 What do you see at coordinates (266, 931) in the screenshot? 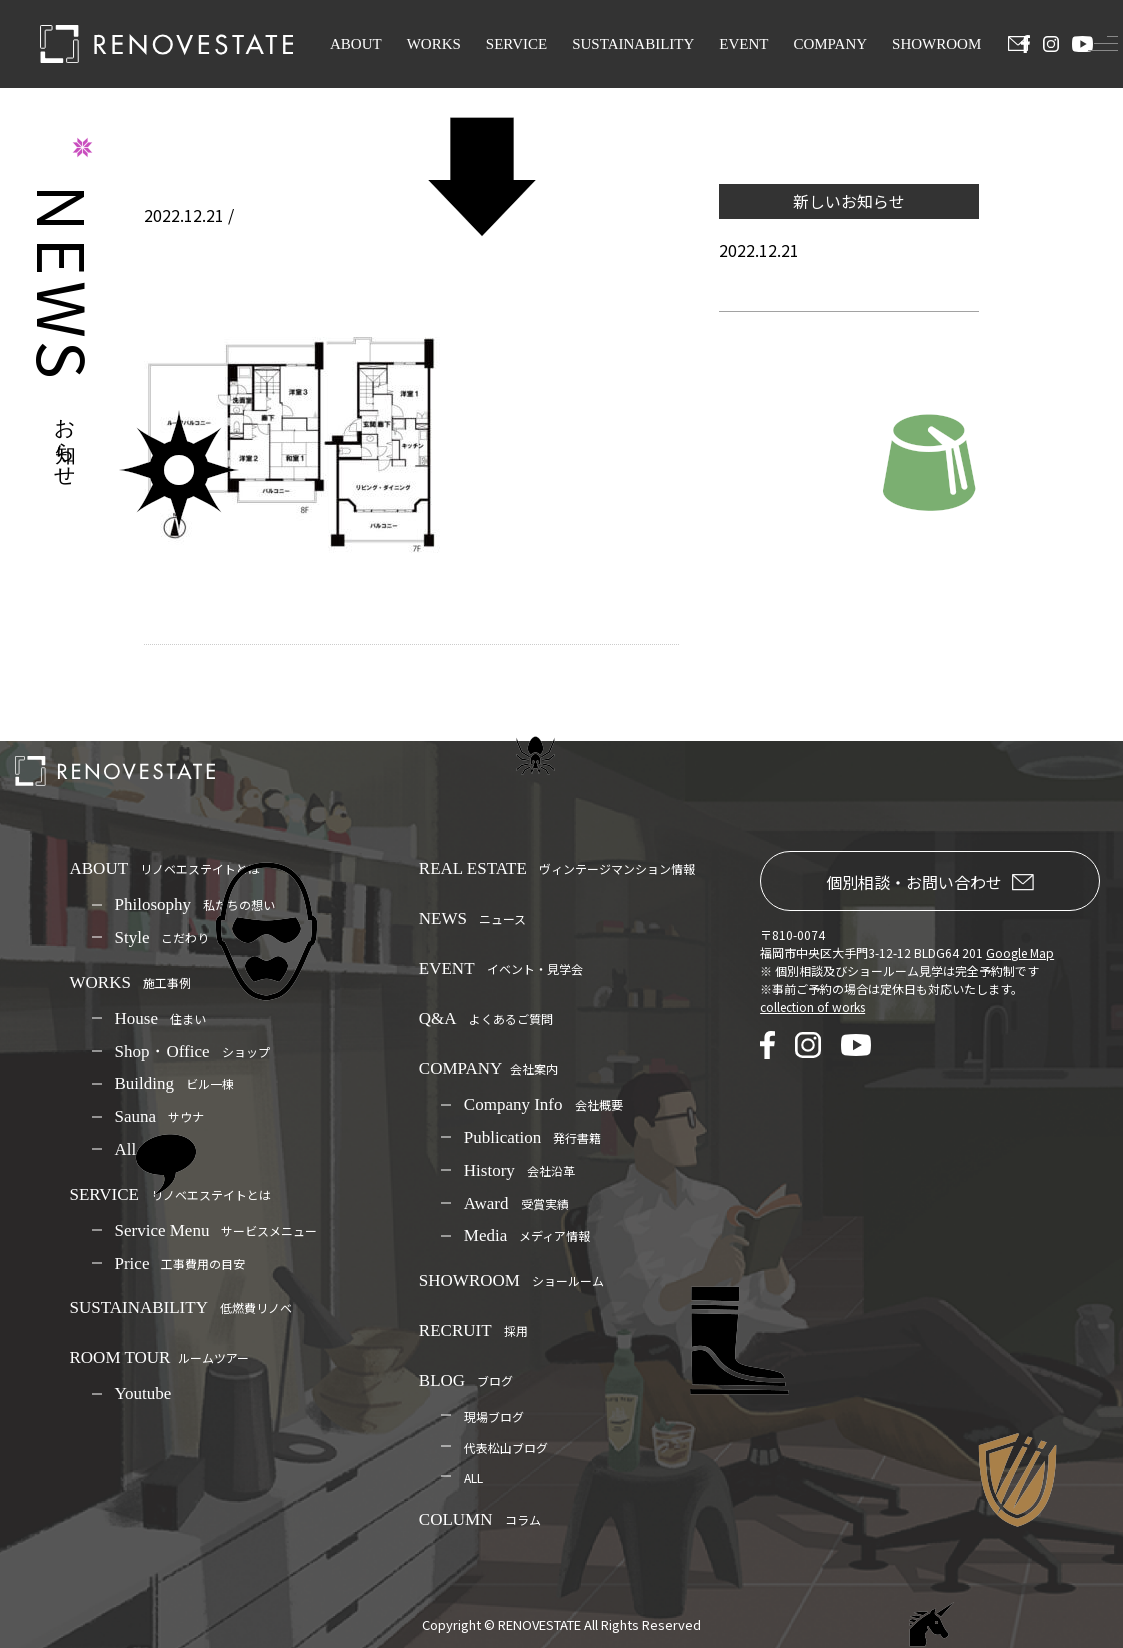
I see `indicates a villain or antagonist character` at bounding box center [266, 931].